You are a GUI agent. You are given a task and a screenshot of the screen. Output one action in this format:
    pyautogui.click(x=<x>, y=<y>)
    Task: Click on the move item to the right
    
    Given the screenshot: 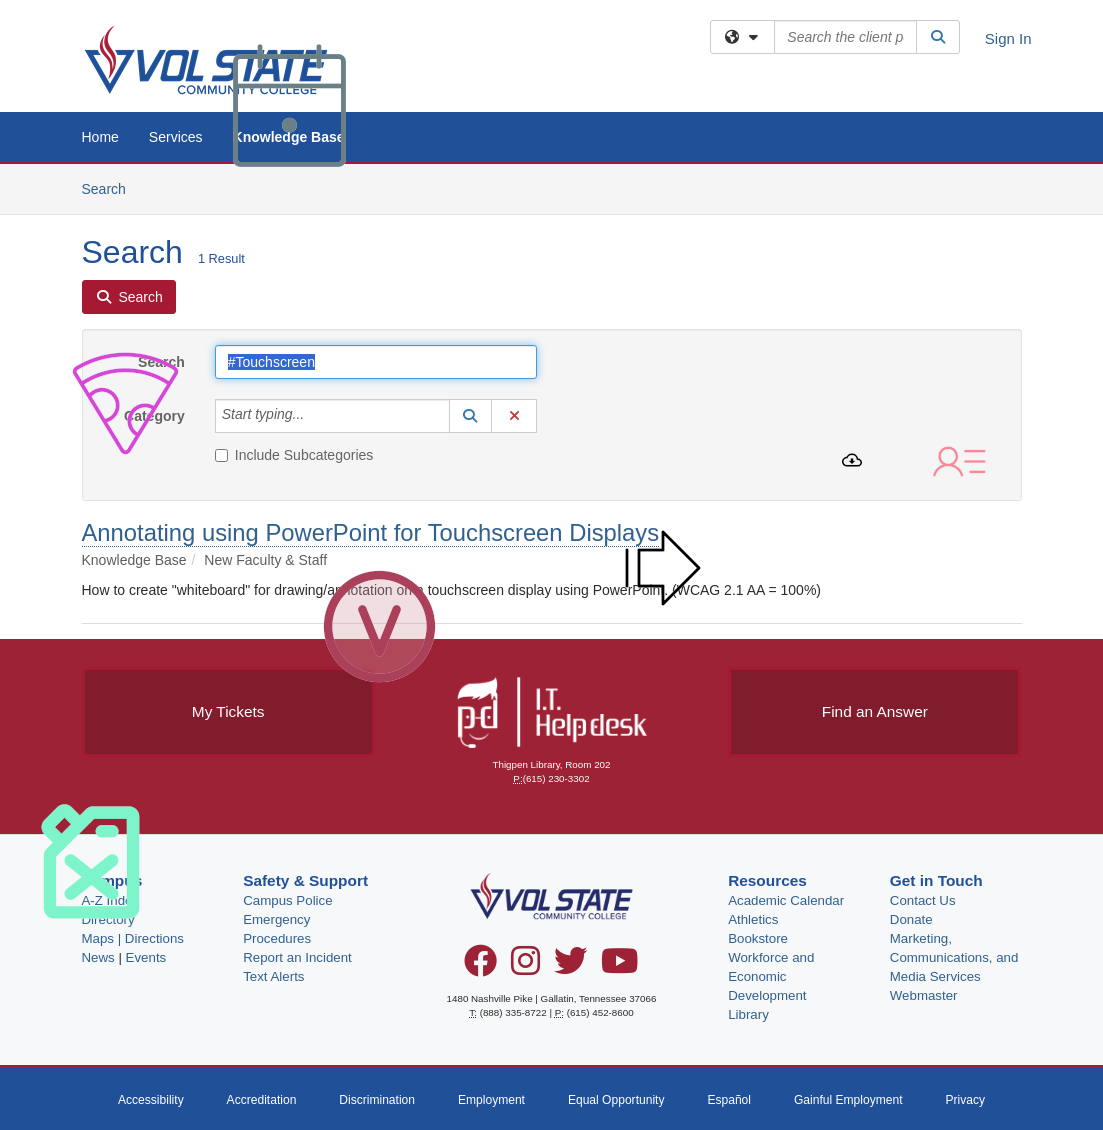 What is the action you would take?
    pyautogui.click(x=660, y=568)
    